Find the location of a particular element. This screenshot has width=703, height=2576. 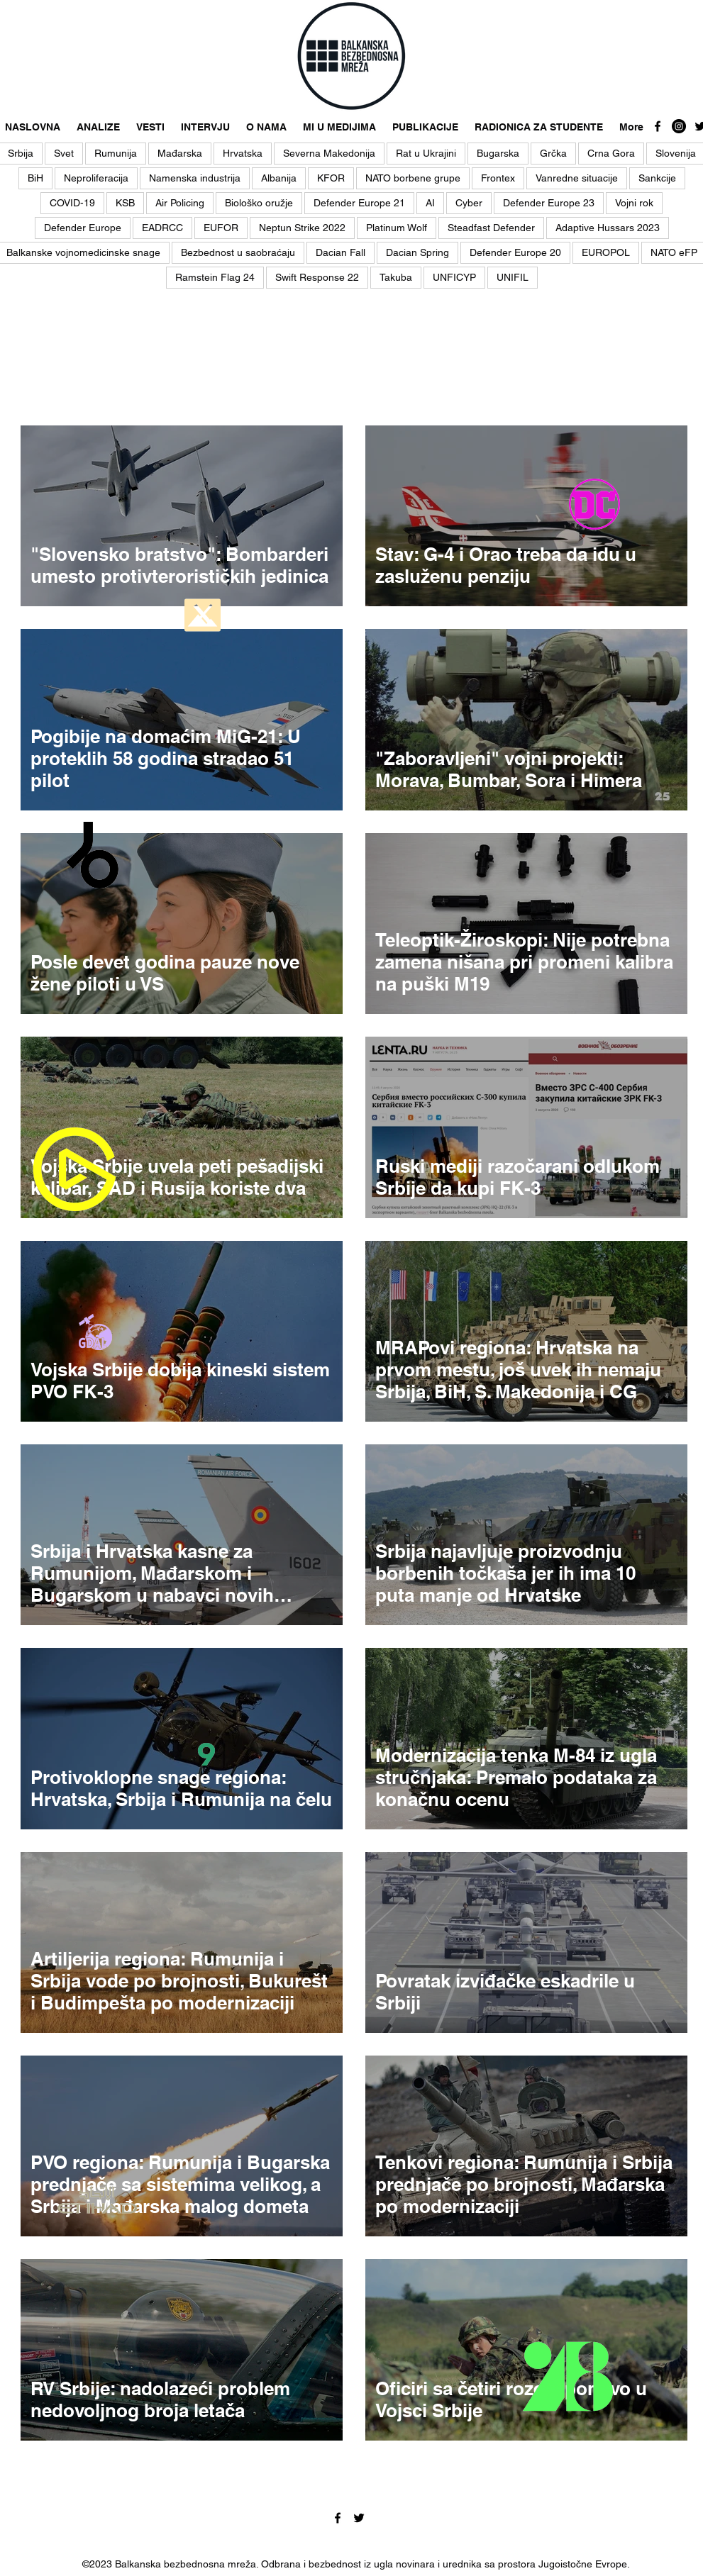

open the Beatport app or website is located at coordinates (92, 855).